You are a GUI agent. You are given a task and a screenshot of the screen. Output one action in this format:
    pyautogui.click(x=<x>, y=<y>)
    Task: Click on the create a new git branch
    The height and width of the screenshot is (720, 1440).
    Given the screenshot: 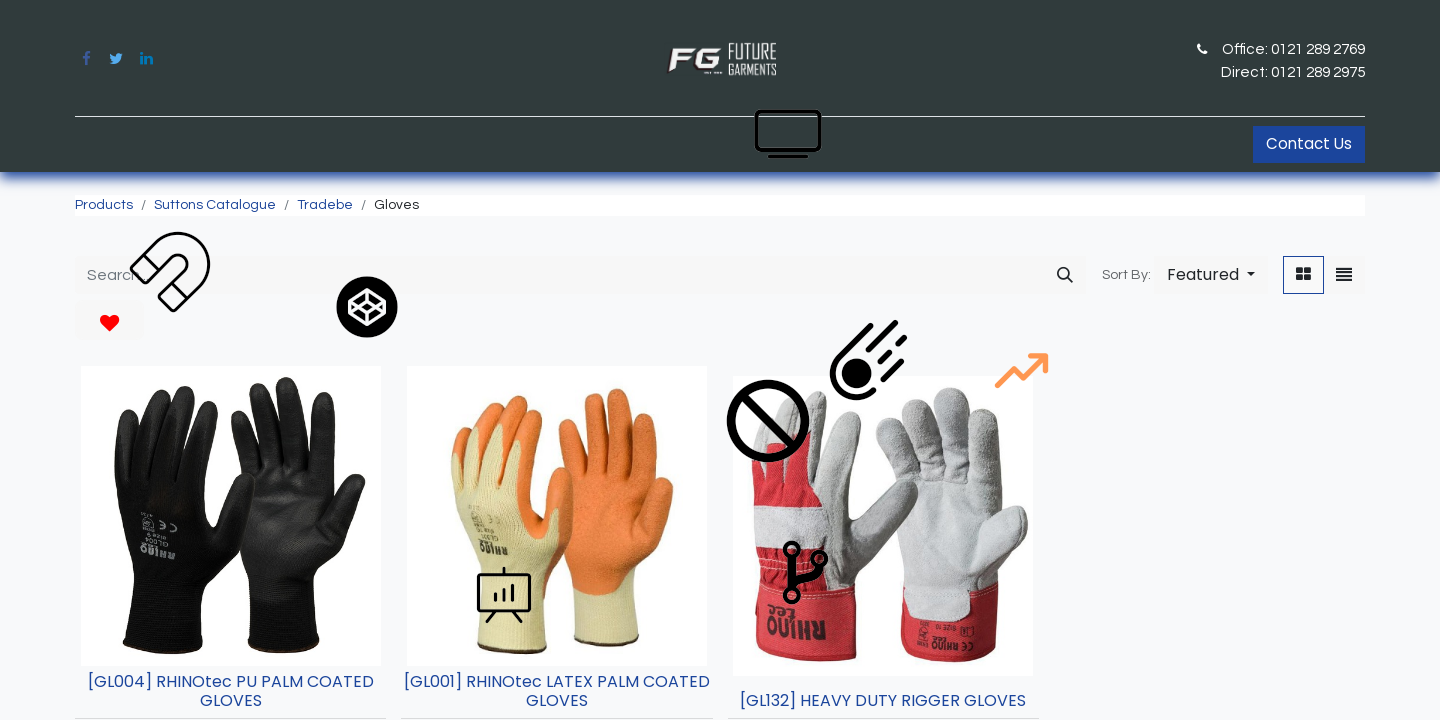 What is the action you would take?
    pyautogui.click(x=805, y=572)
    